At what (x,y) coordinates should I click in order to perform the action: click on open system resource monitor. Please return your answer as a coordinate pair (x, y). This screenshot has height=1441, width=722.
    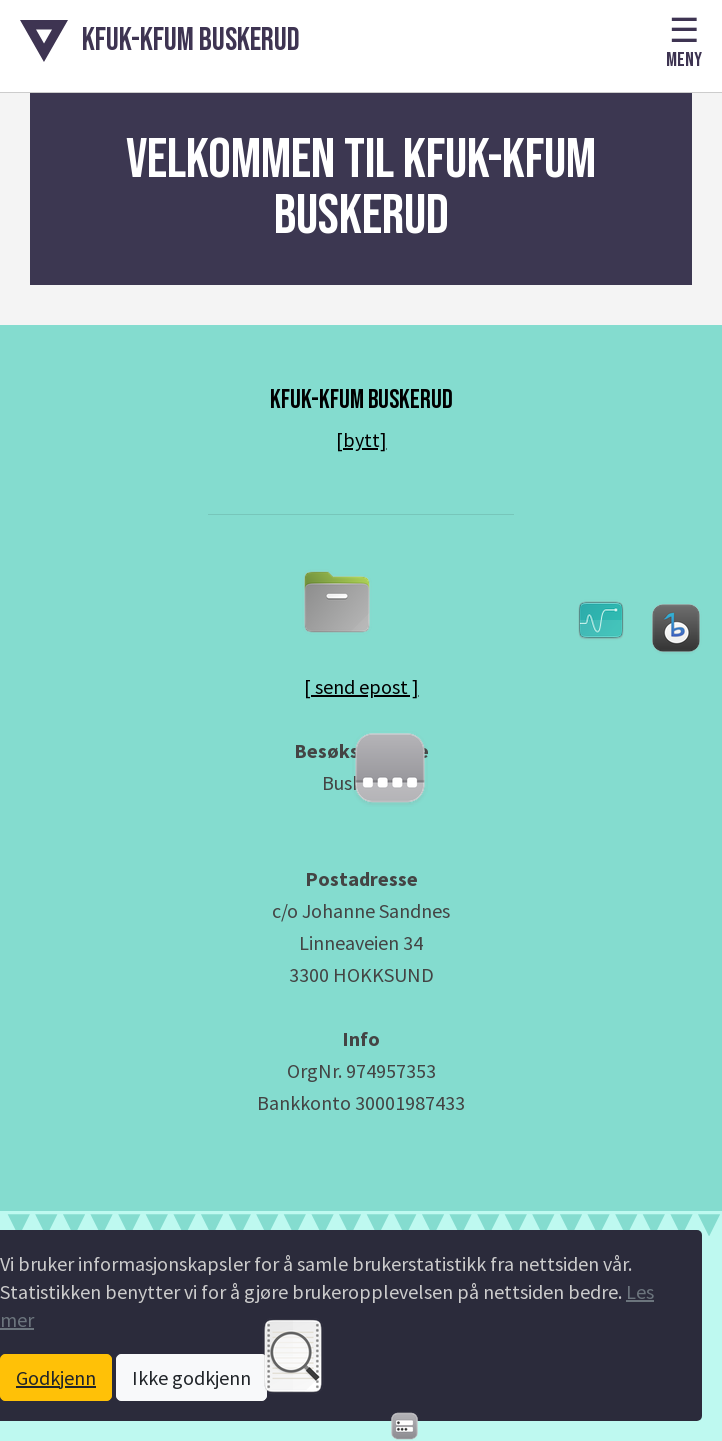
    Looking at the image, I should click on (601, 620).